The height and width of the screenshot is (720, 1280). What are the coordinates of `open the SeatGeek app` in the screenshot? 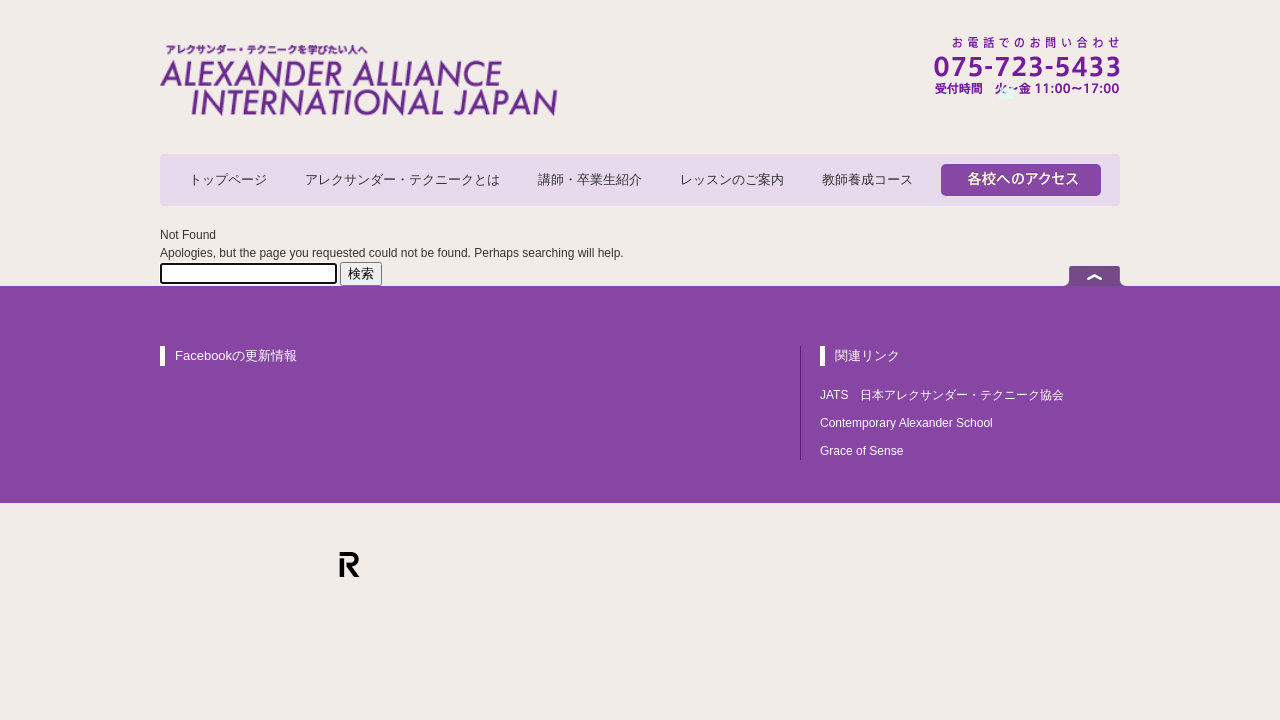 It's located at (1007, 93).